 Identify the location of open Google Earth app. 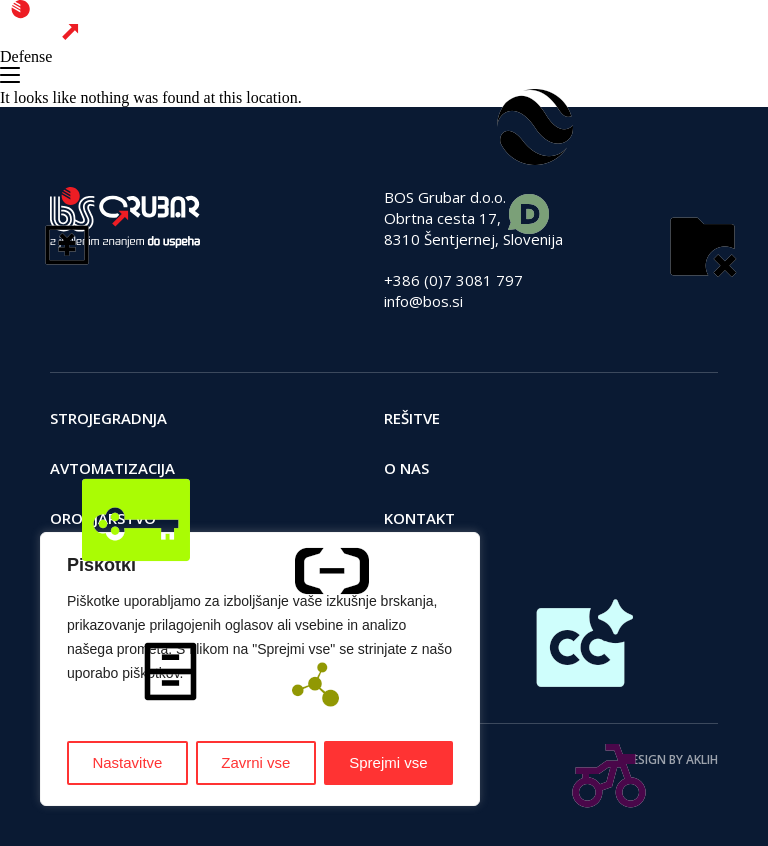
(535, 127).